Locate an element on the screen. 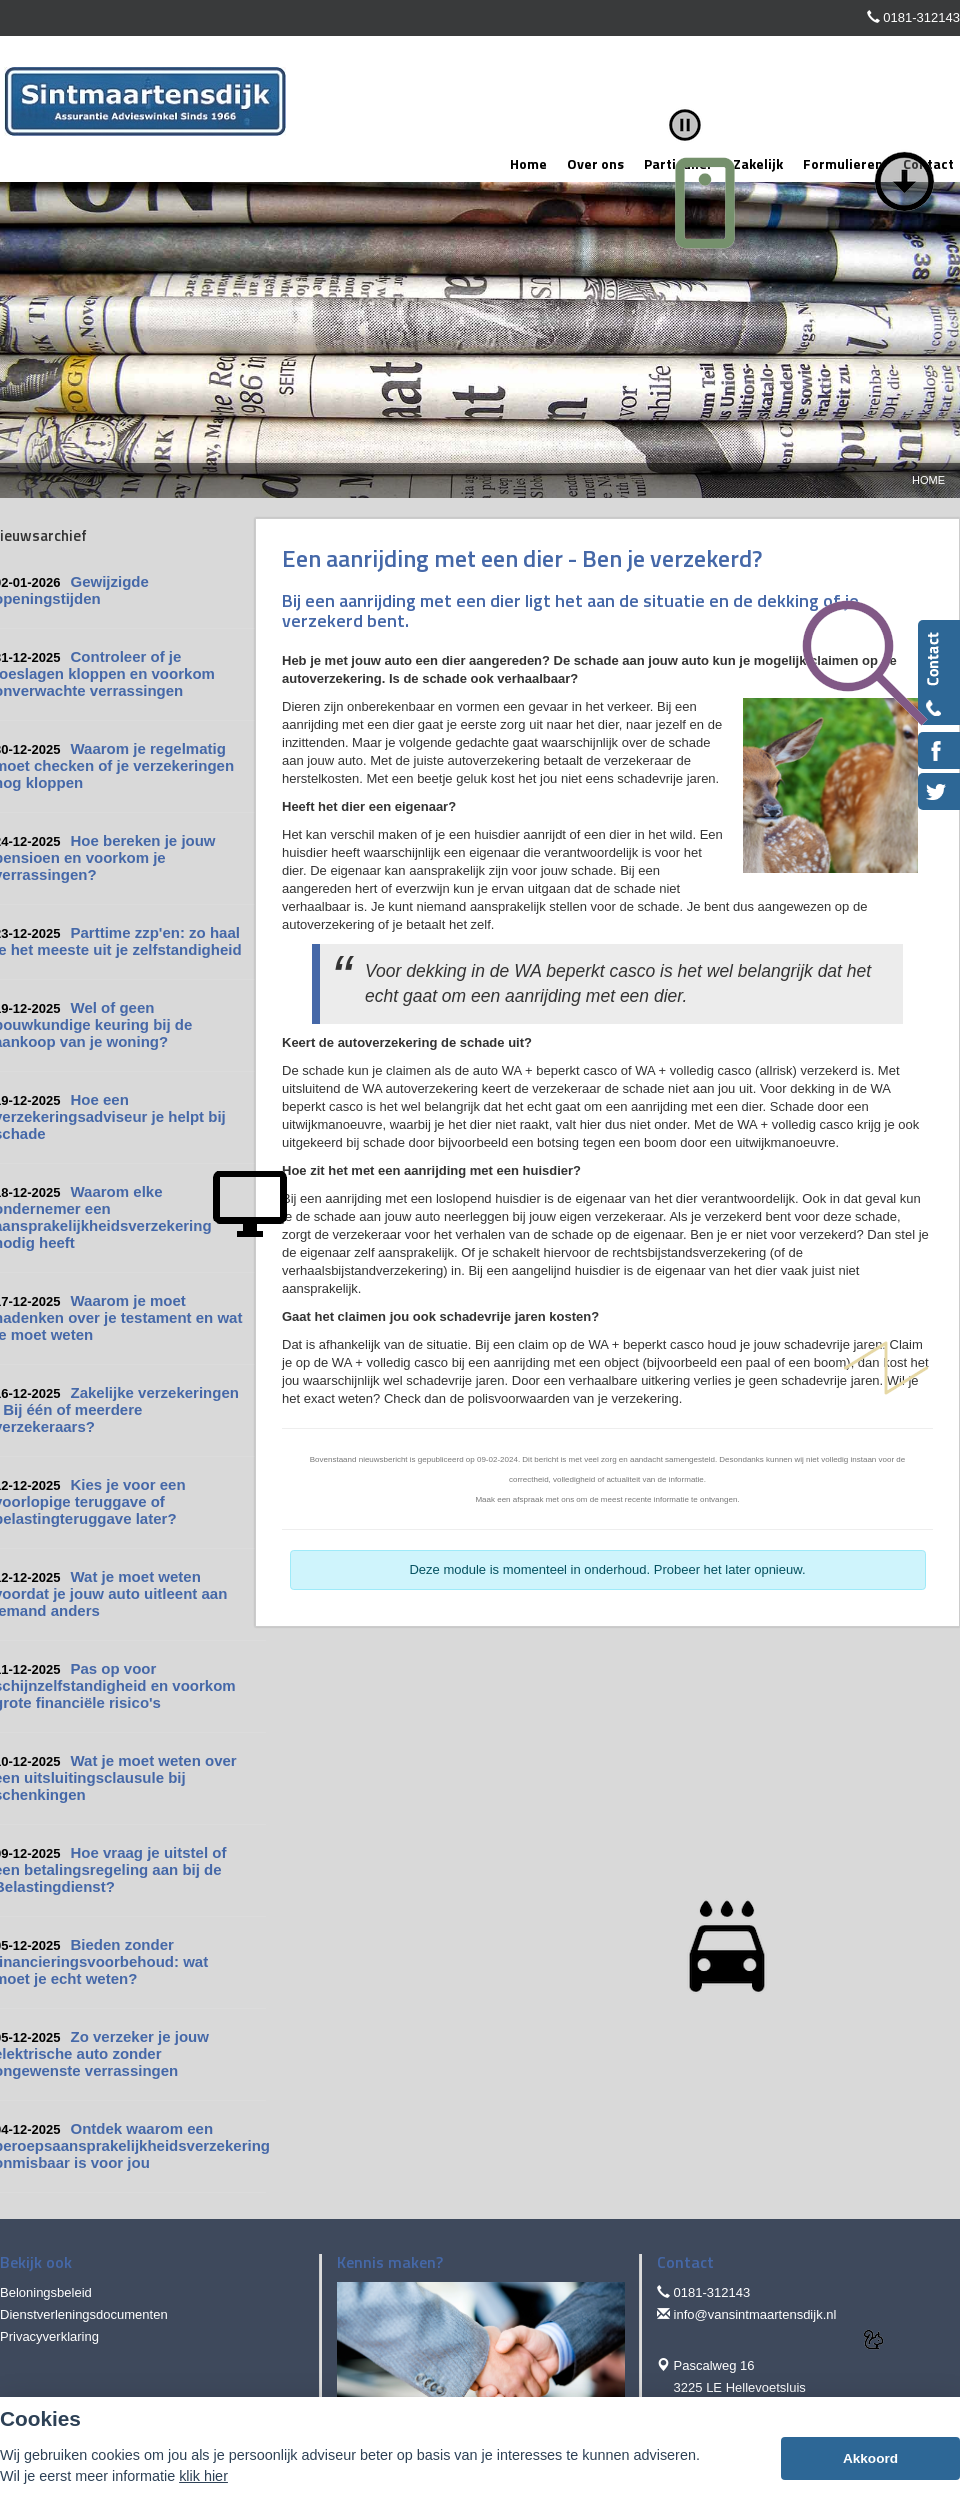 The image size is (960, 2510). search for files, settings, or content is located at coordinates (865, 663).